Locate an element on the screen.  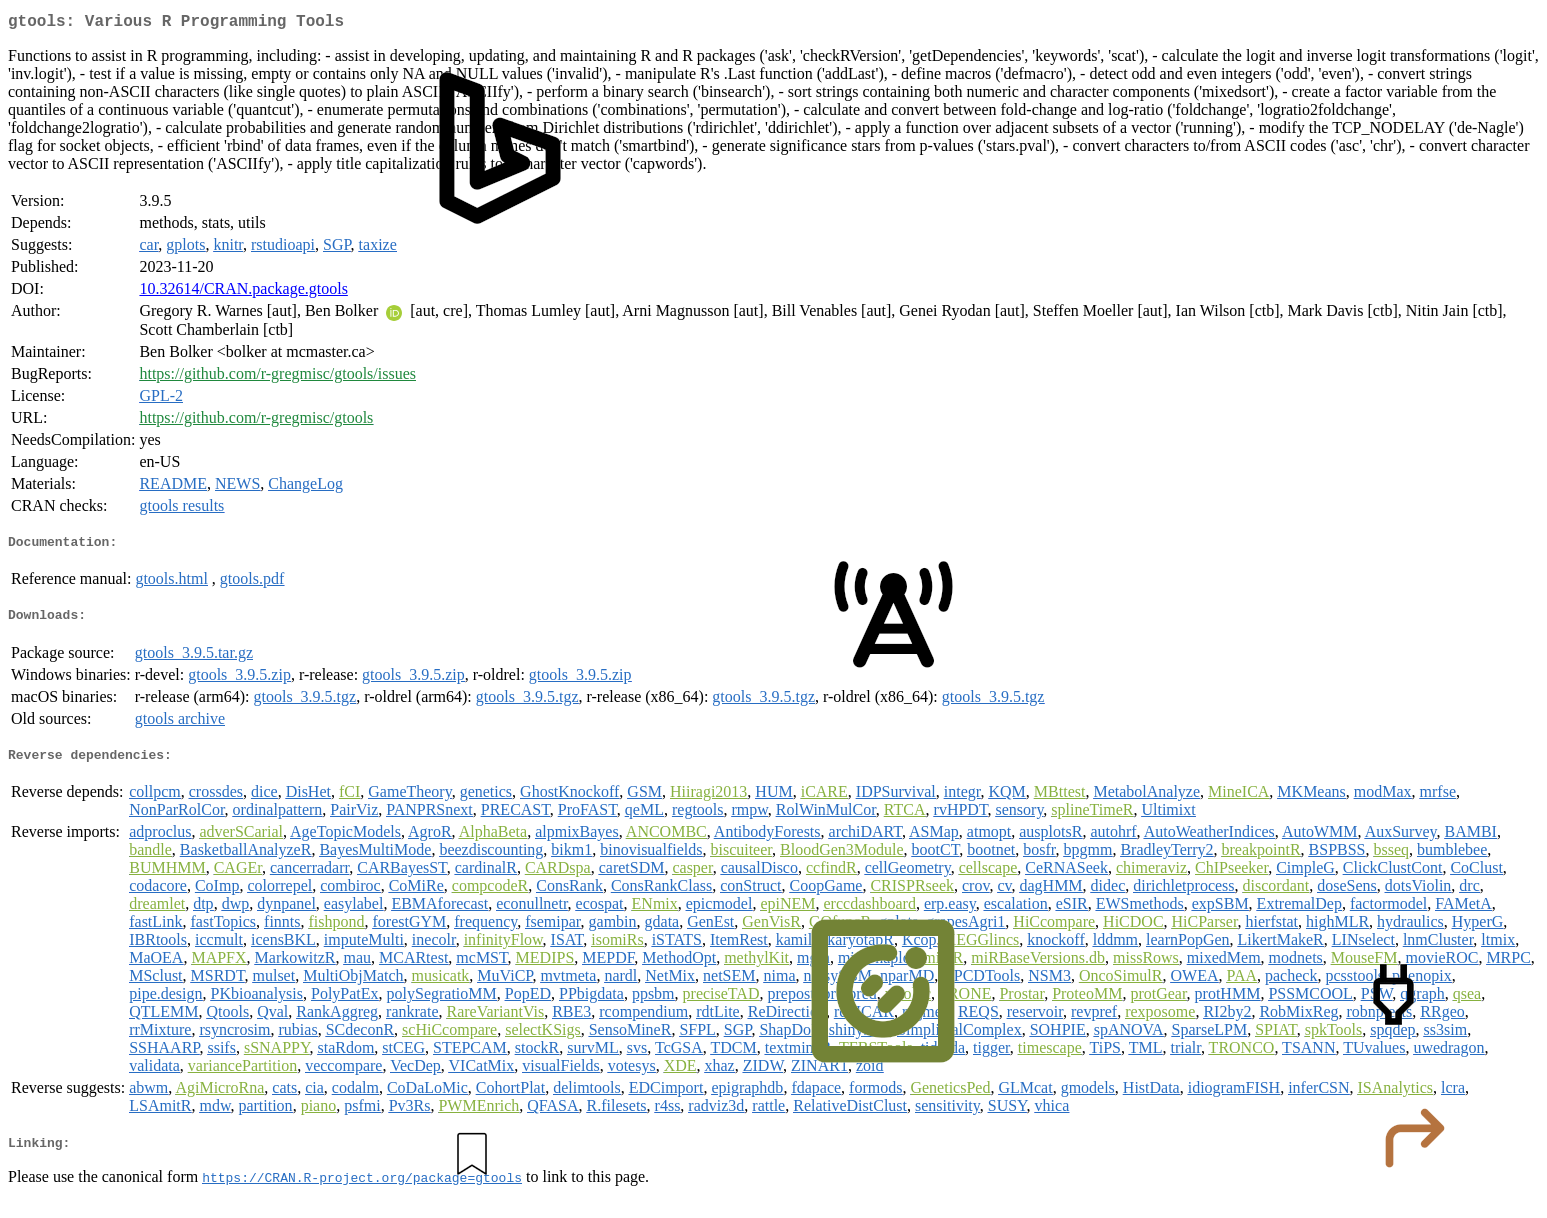
forward or share content is located at coordinates (1413, 1140).